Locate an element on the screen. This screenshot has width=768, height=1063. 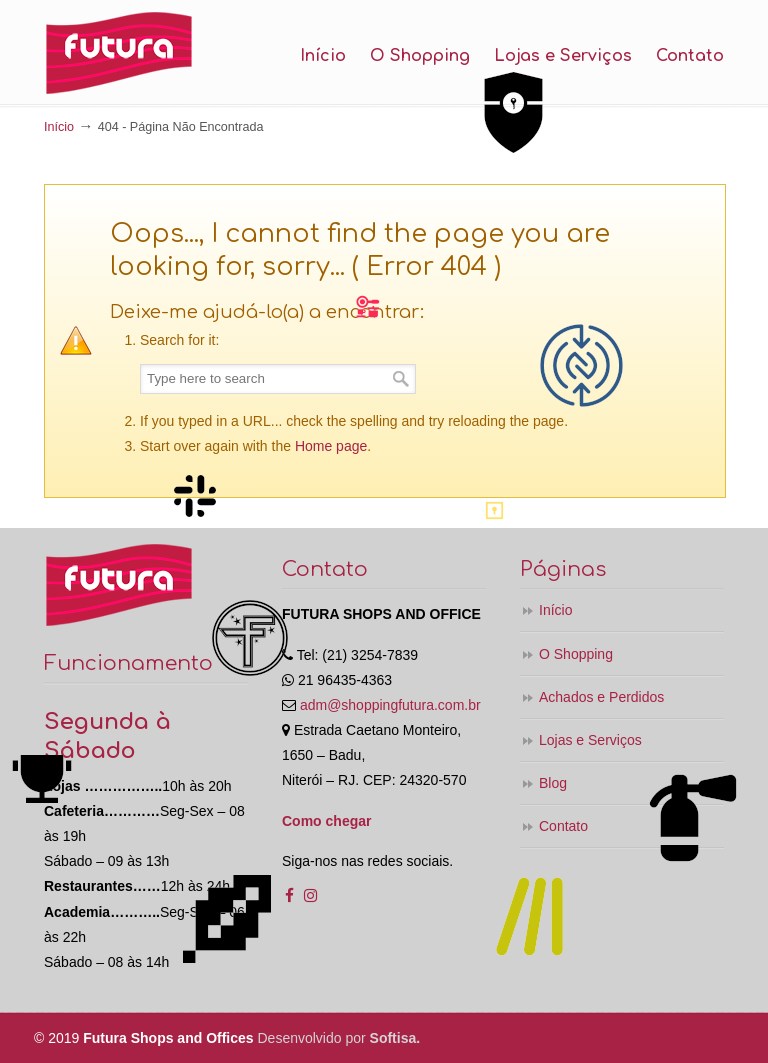
indicates nfc directional communication capability is located at coordinates (581, 365).